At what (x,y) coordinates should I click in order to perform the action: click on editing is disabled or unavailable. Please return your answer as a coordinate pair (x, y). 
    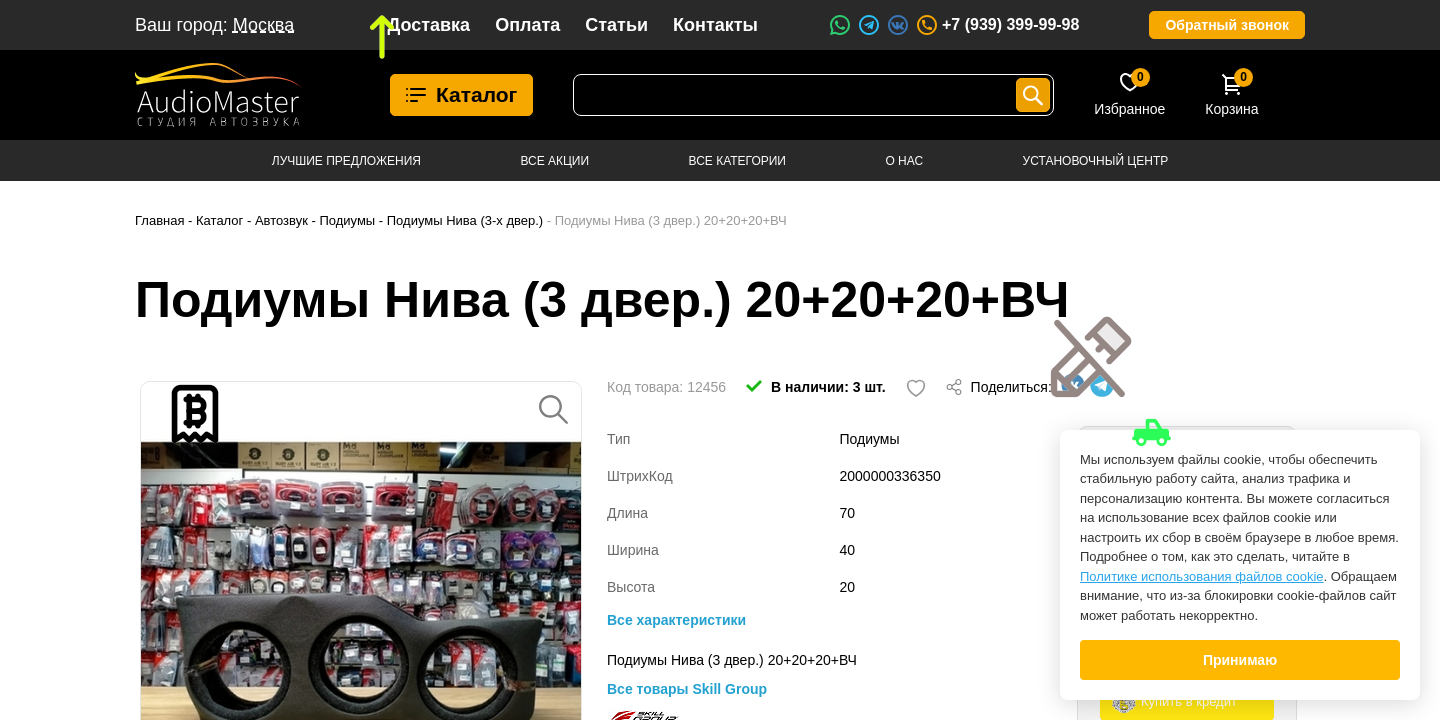
    Looking at the image, I should click on (1089, 358).